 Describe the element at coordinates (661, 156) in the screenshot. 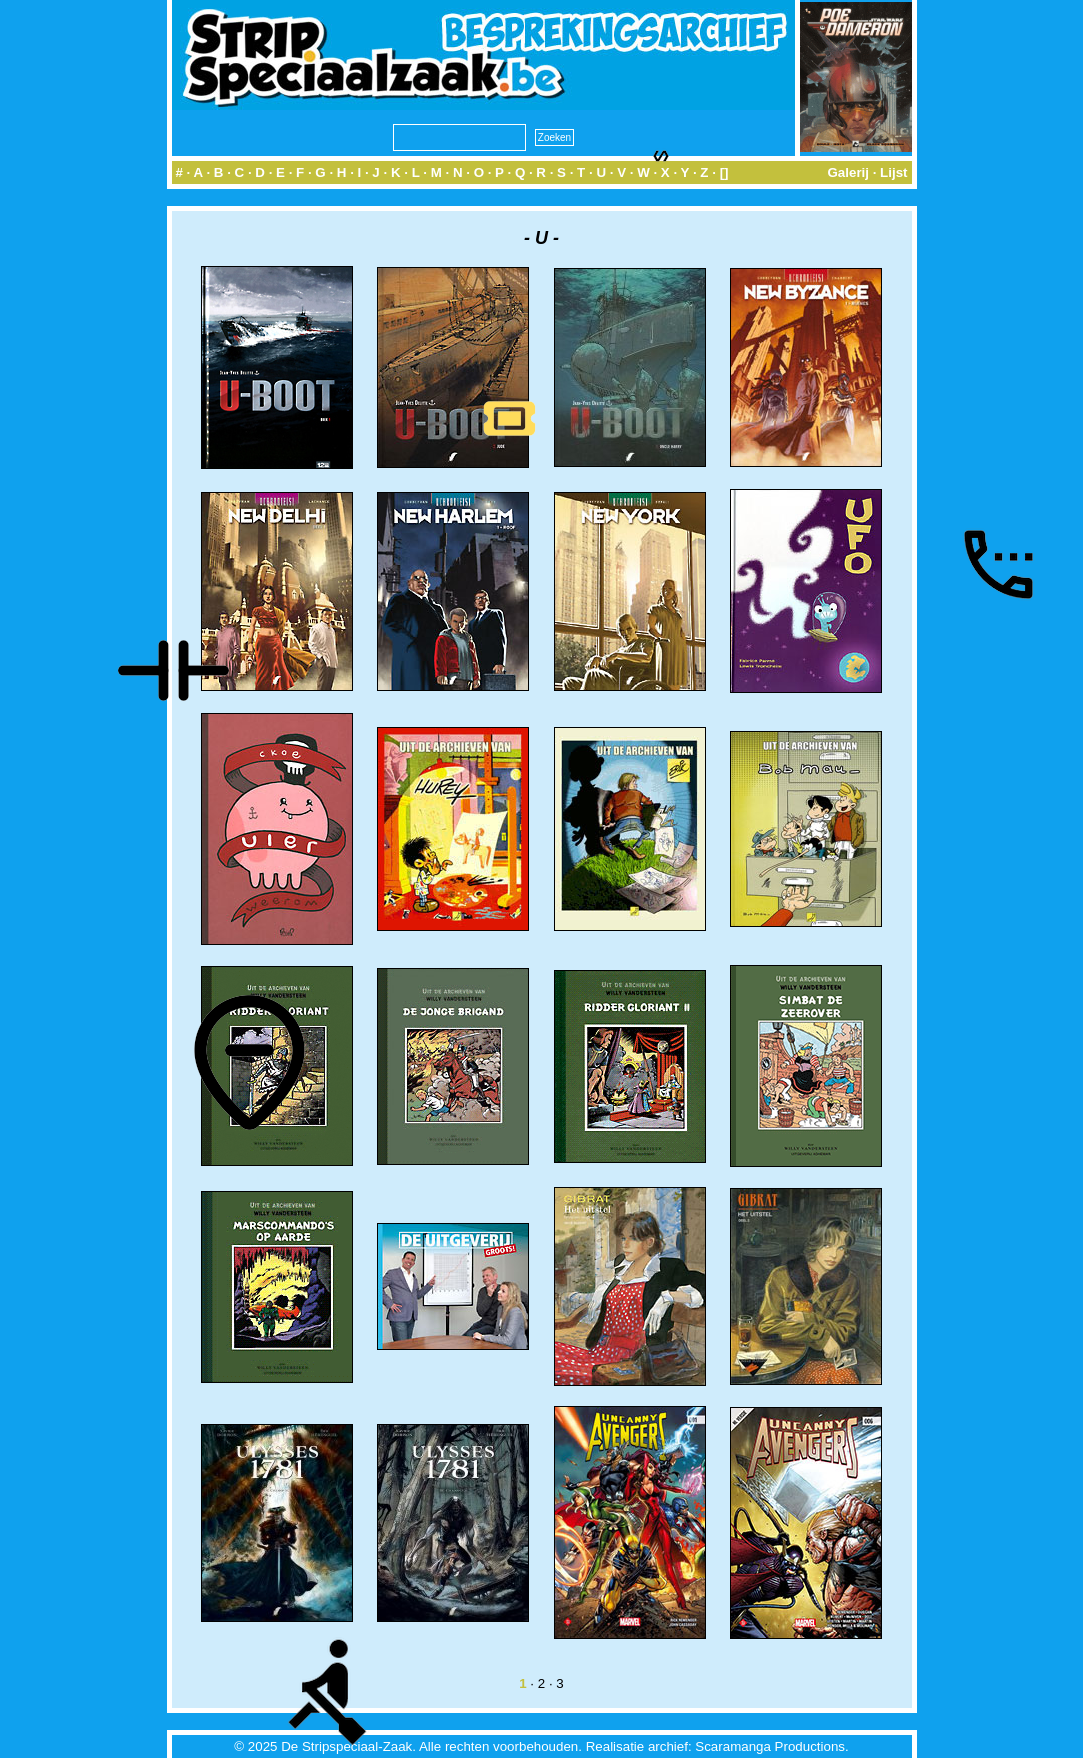

I see `polymer project logo` at that location.